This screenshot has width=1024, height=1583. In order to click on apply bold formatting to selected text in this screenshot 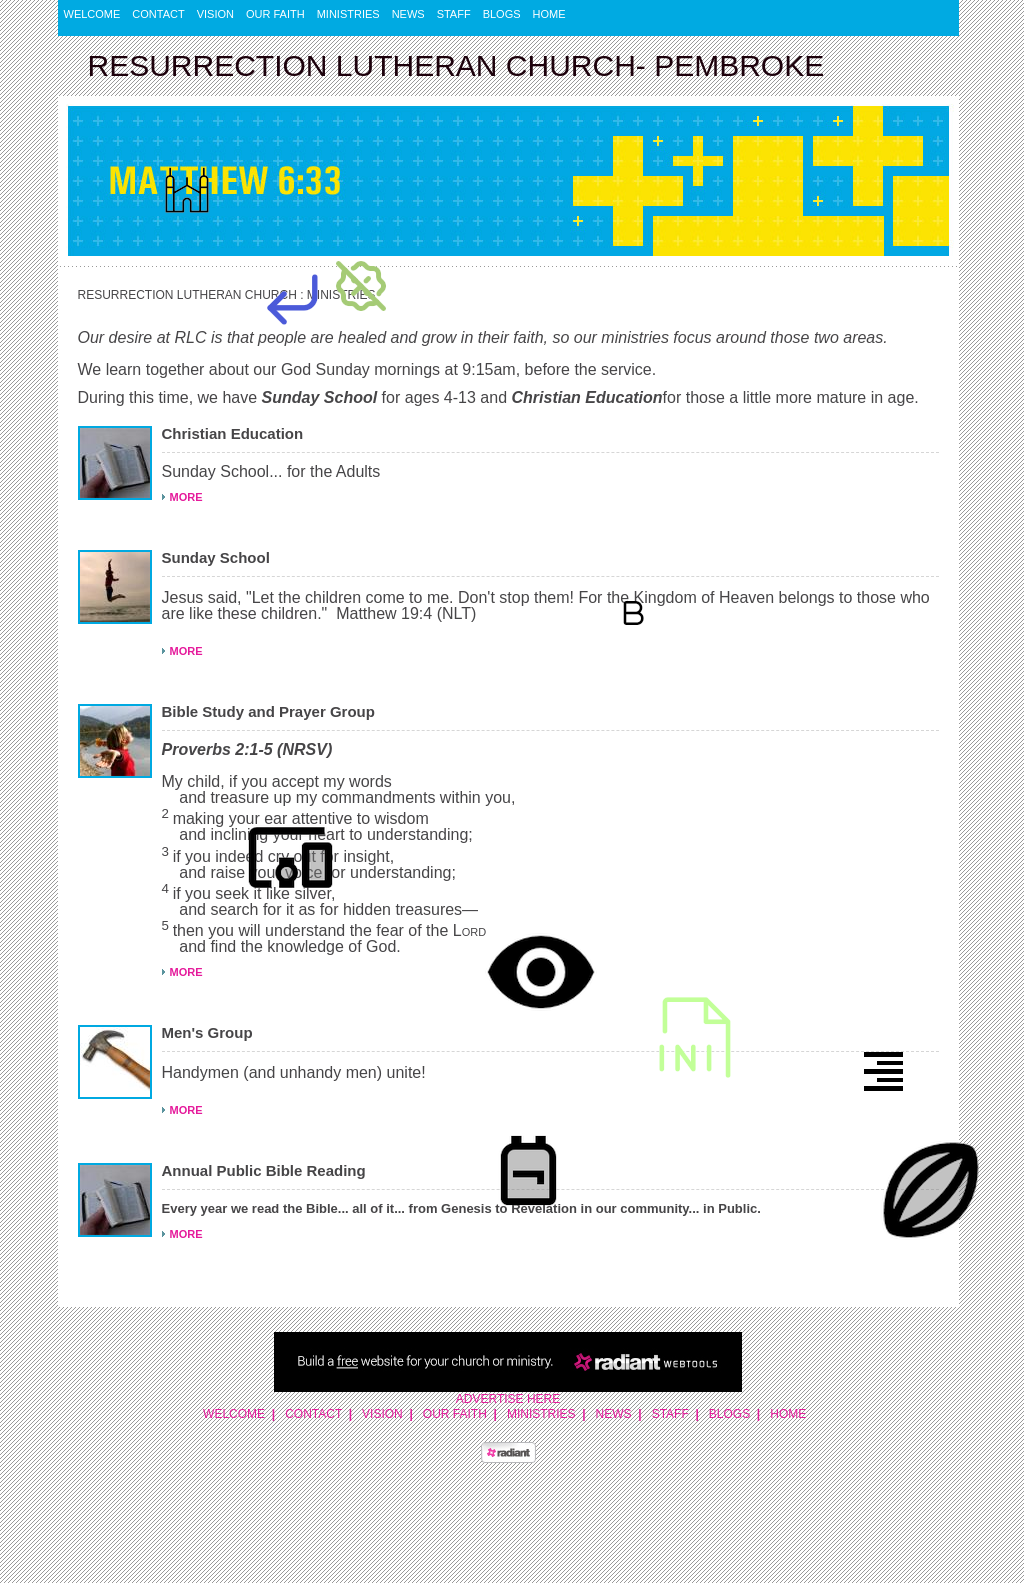, I will do `click(633, 613)`.